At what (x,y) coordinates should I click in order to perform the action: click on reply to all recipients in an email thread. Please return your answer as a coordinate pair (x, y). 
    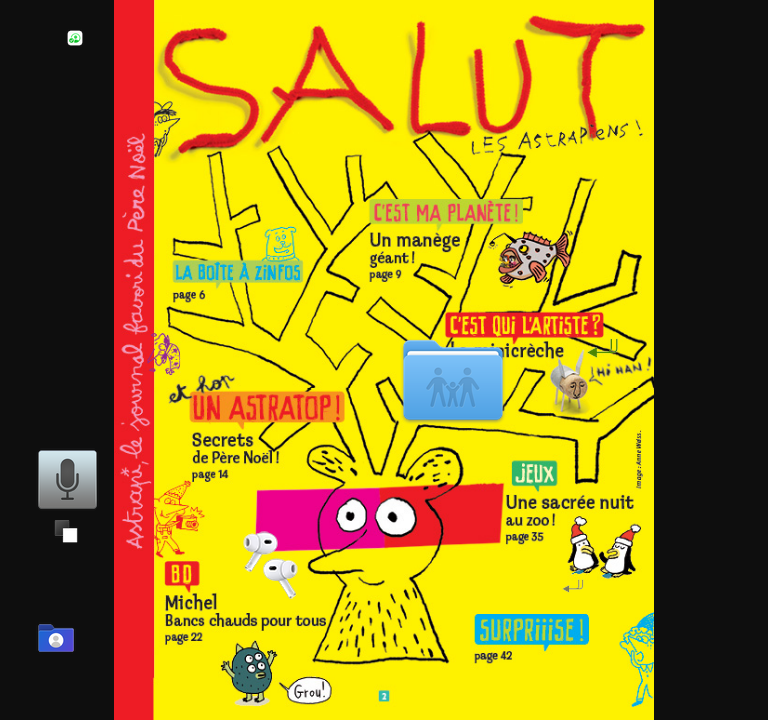
    Looking at the image, I should click on (572, 584).